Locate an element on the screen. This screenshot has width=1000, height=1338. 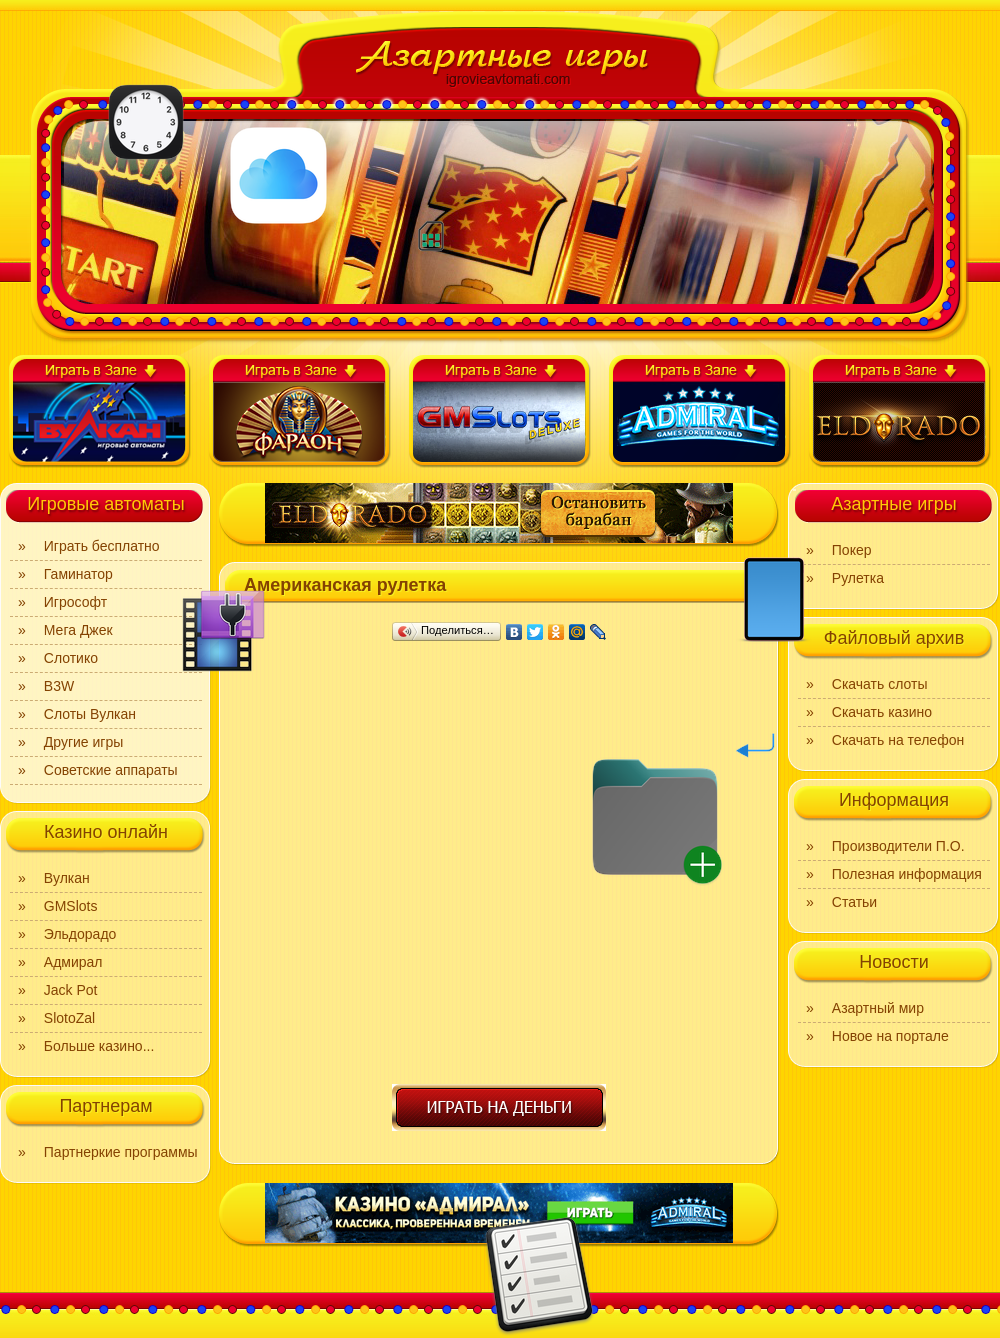
open reminders preferences is located at coordinates (540, 1275).